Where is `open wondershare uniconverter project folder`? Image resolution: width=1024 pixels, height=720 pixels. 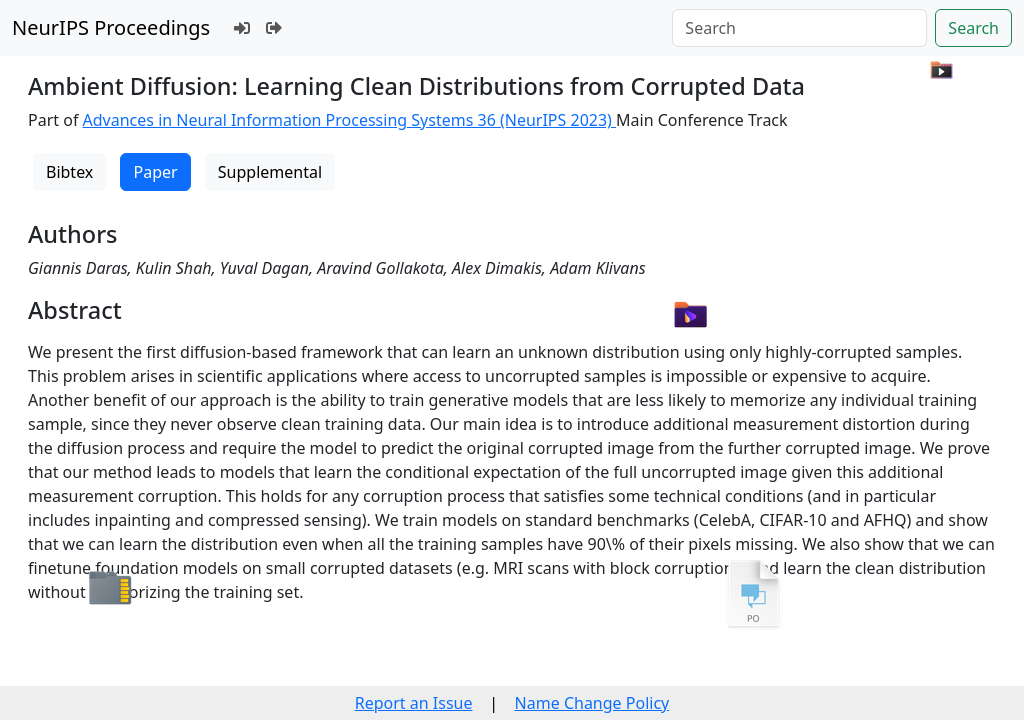 open wondershare uniconverter project folder is located at coordinates (690, 315).